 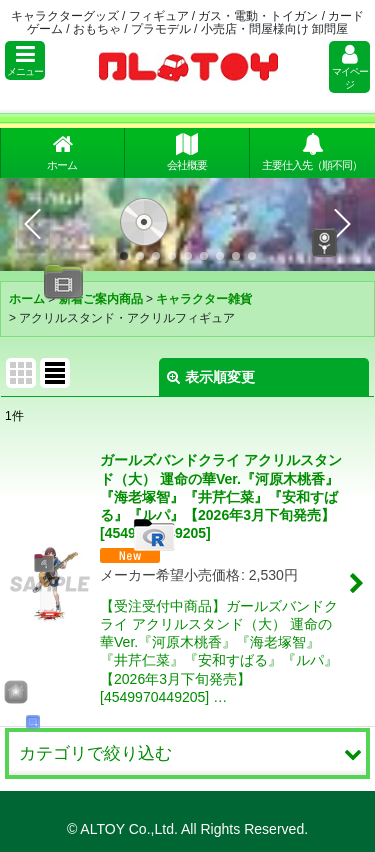 What do you see at coordinates (44, 563) in the screenshot?
I see `open insync cloud sync folder` at bounding box center [44, 563].